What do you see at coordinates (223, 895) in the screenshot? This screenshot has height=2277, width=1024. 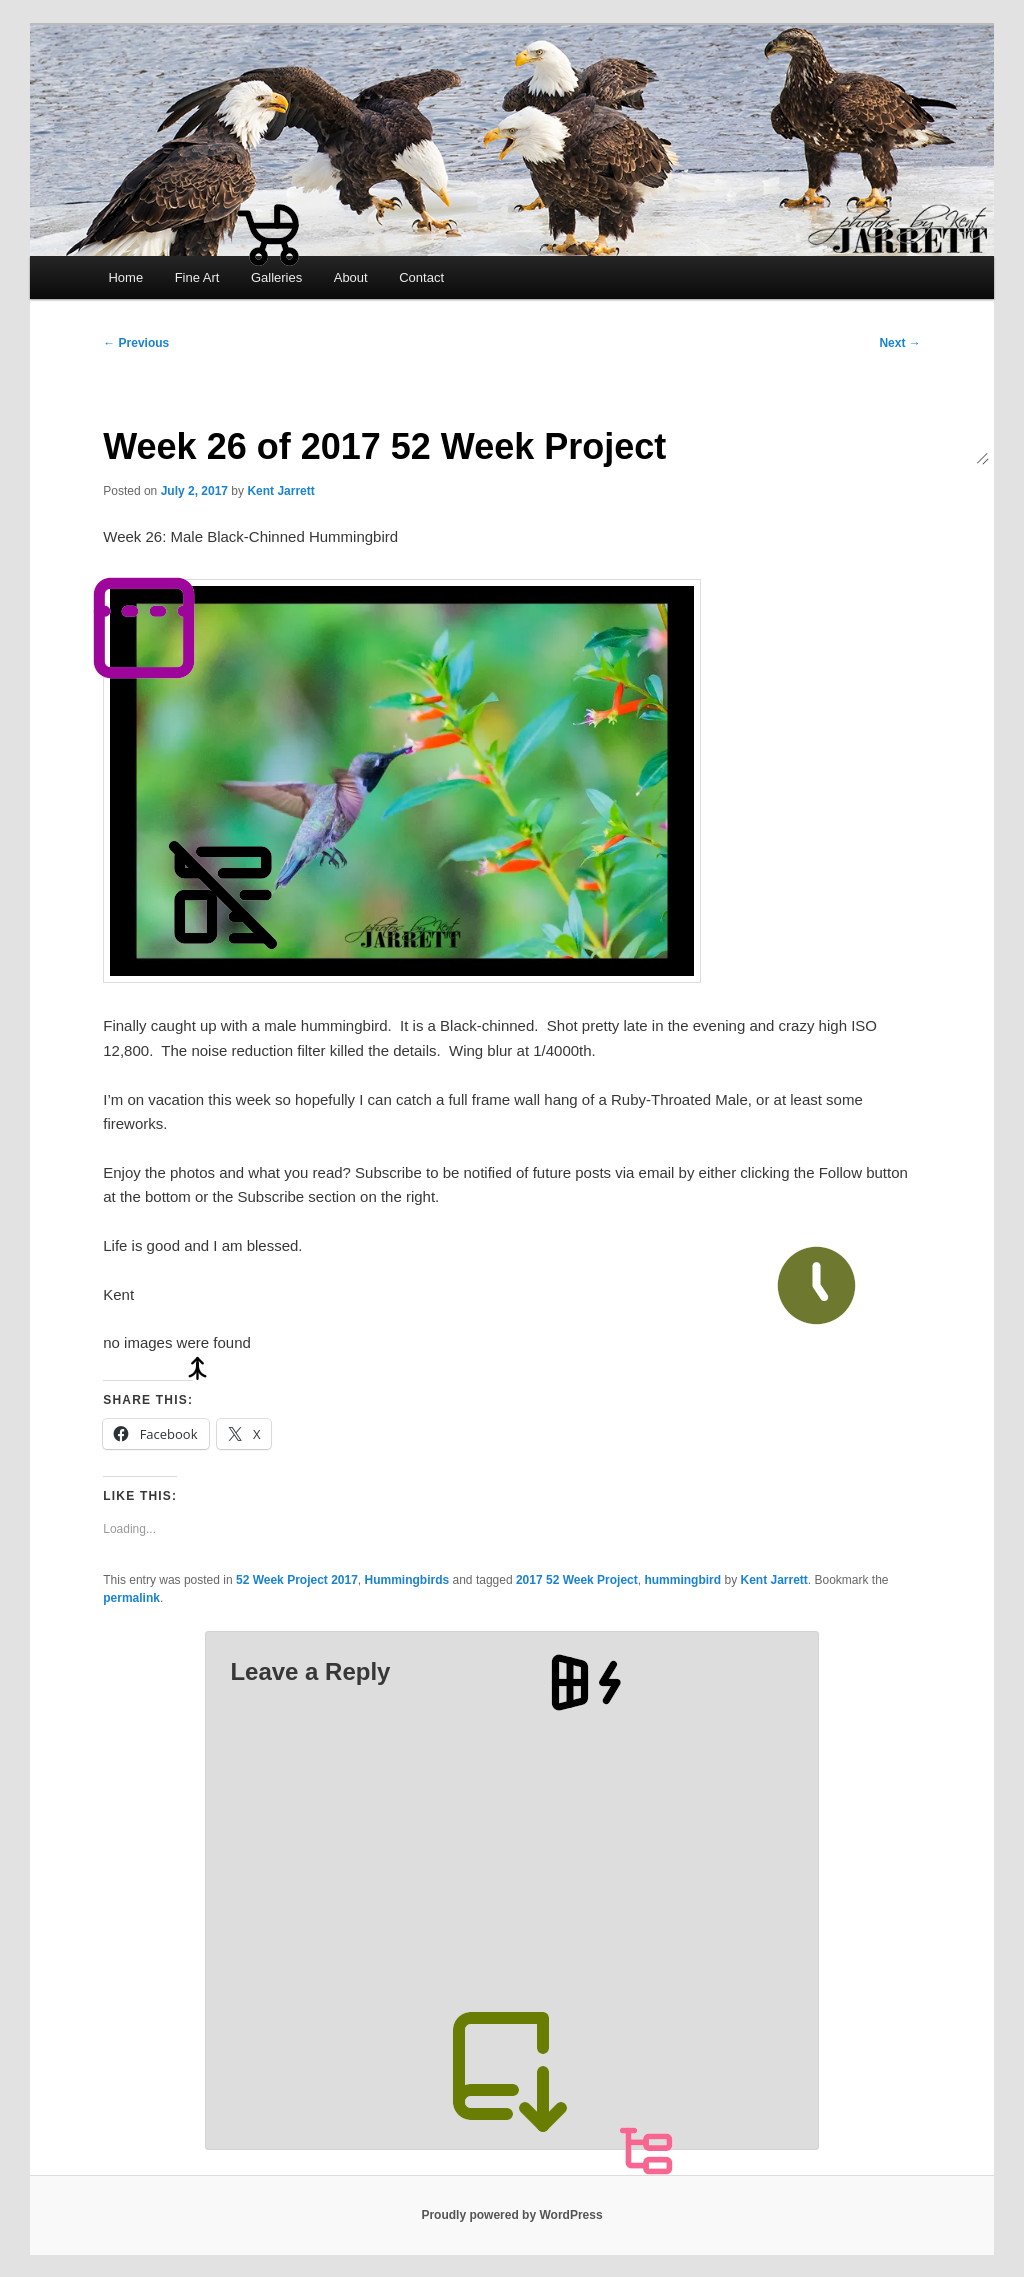 I see `disable template mode` at bounding box center [223, 895].